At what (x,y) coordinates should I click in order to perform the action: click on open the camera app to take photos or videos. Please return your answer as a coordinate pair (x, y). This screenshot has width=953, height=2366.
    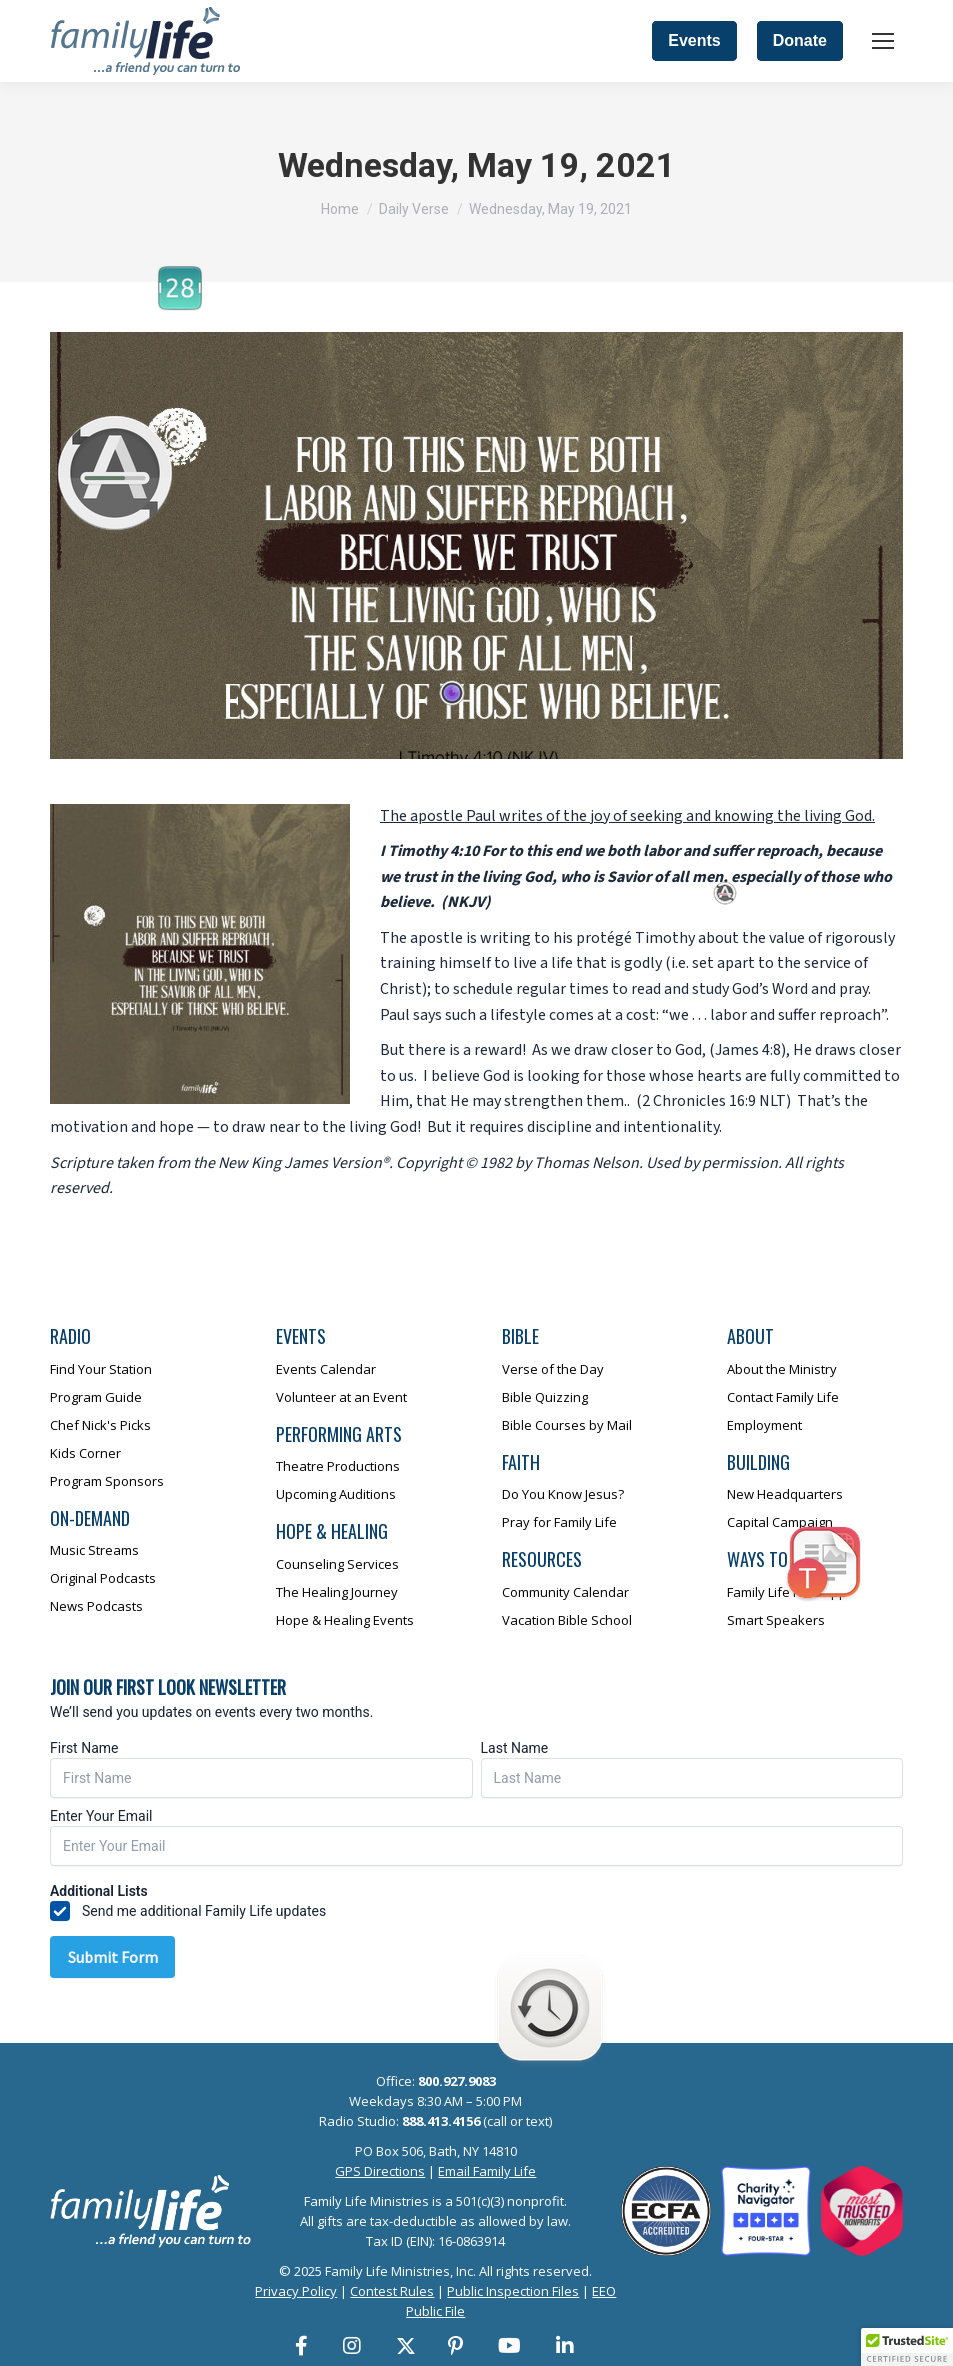
    Looking at the image, I should click on (452, 693).